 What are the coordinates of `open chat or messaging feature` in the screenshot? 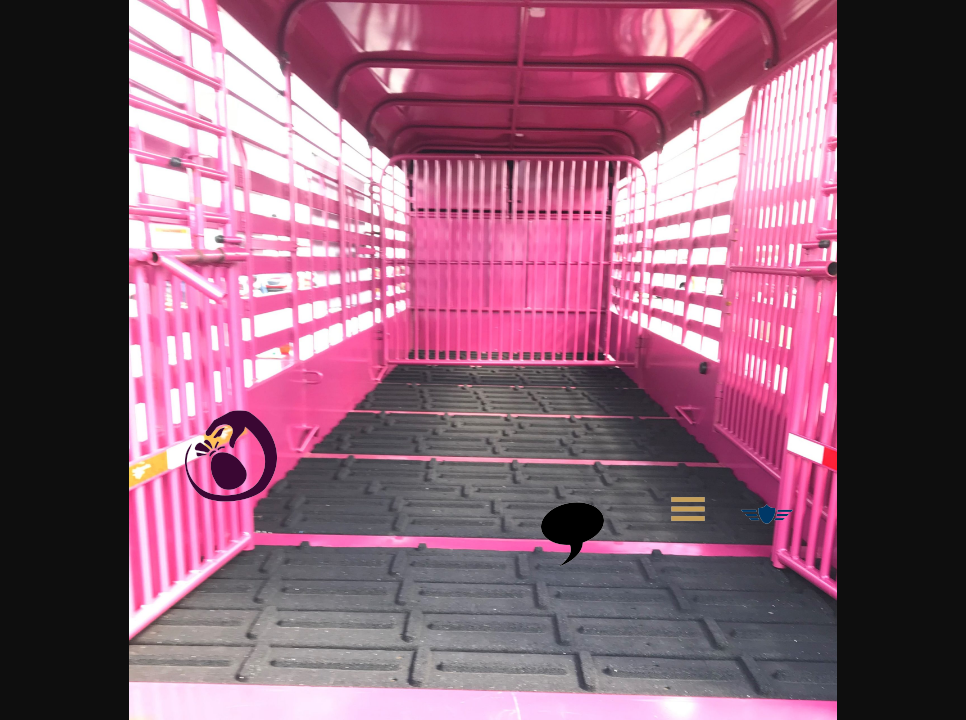 It's located at (572, 534).